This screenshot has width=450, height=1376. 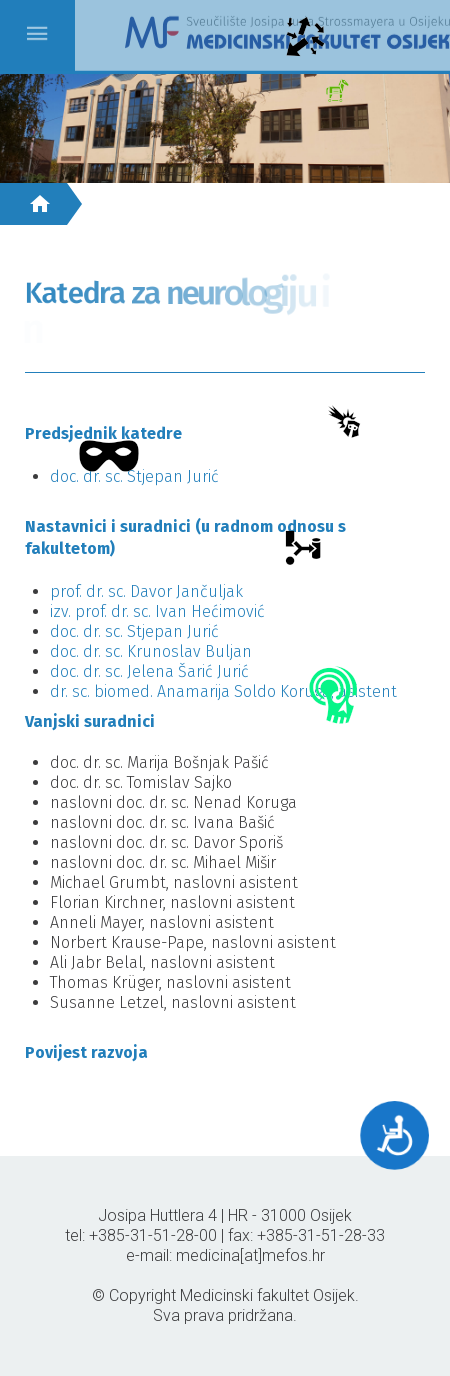 What do you see at coordinates (303, 548) in the screenshot?
I see `open the crafting menu` at bounding box center [303, 548].